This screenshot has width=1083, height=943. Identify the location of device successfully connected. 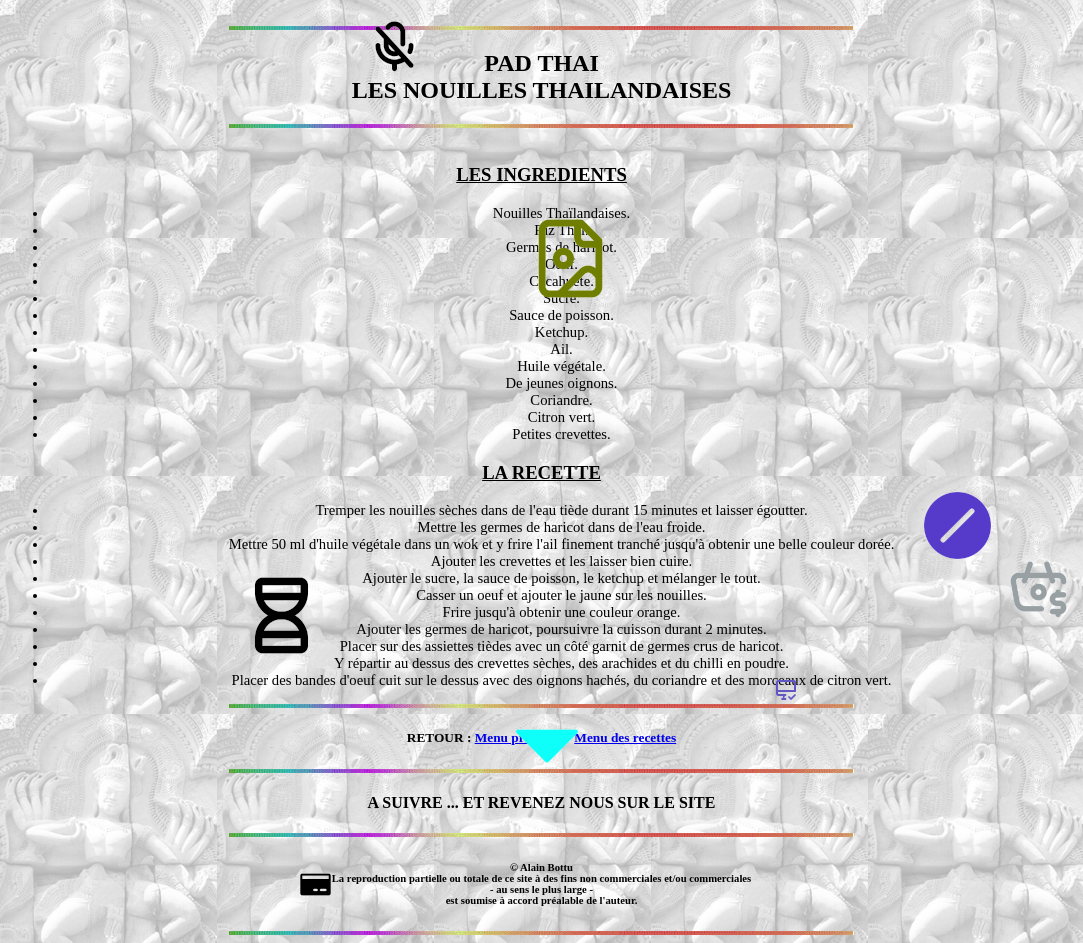
(786, 690).